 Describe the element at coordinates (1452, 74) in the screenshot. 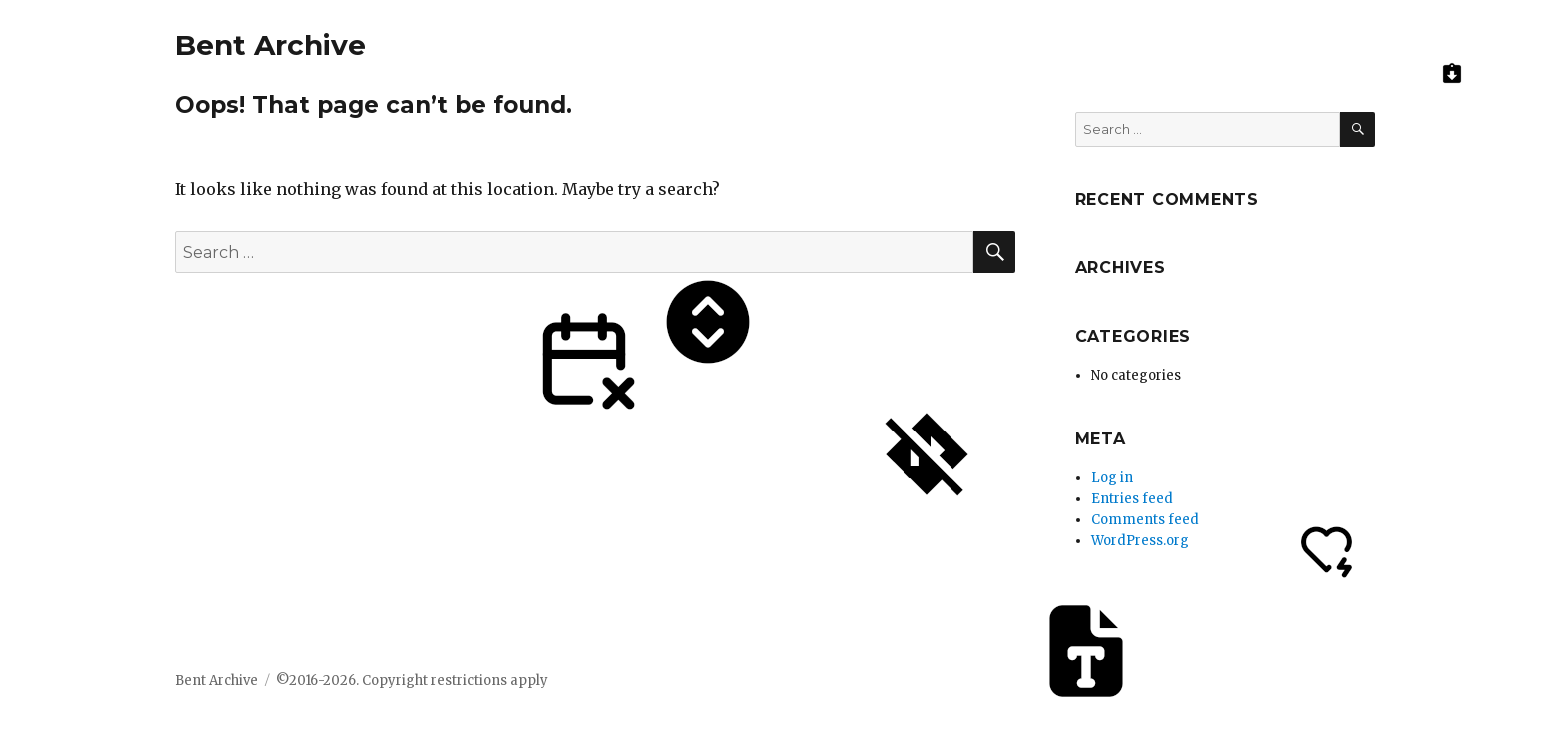

I see `download or receive an assignment` at that location.